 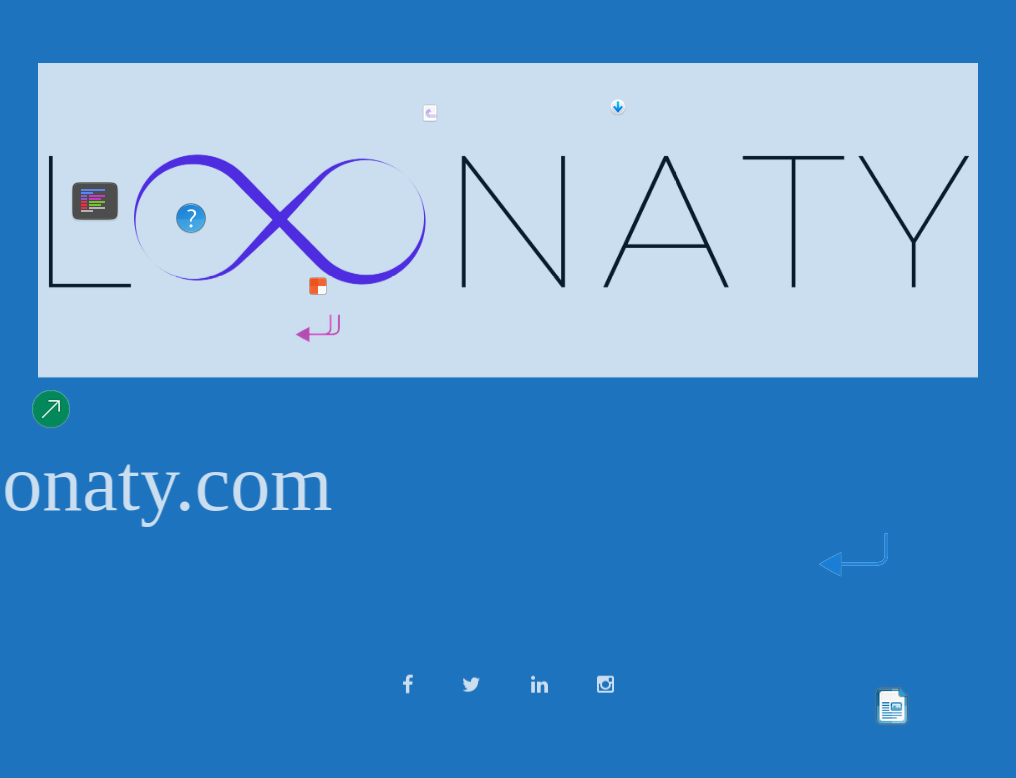 What do you see at coordinates (852, 554) in the screenshot?
I see `reply to an email message` at bounding box center [852, 554].